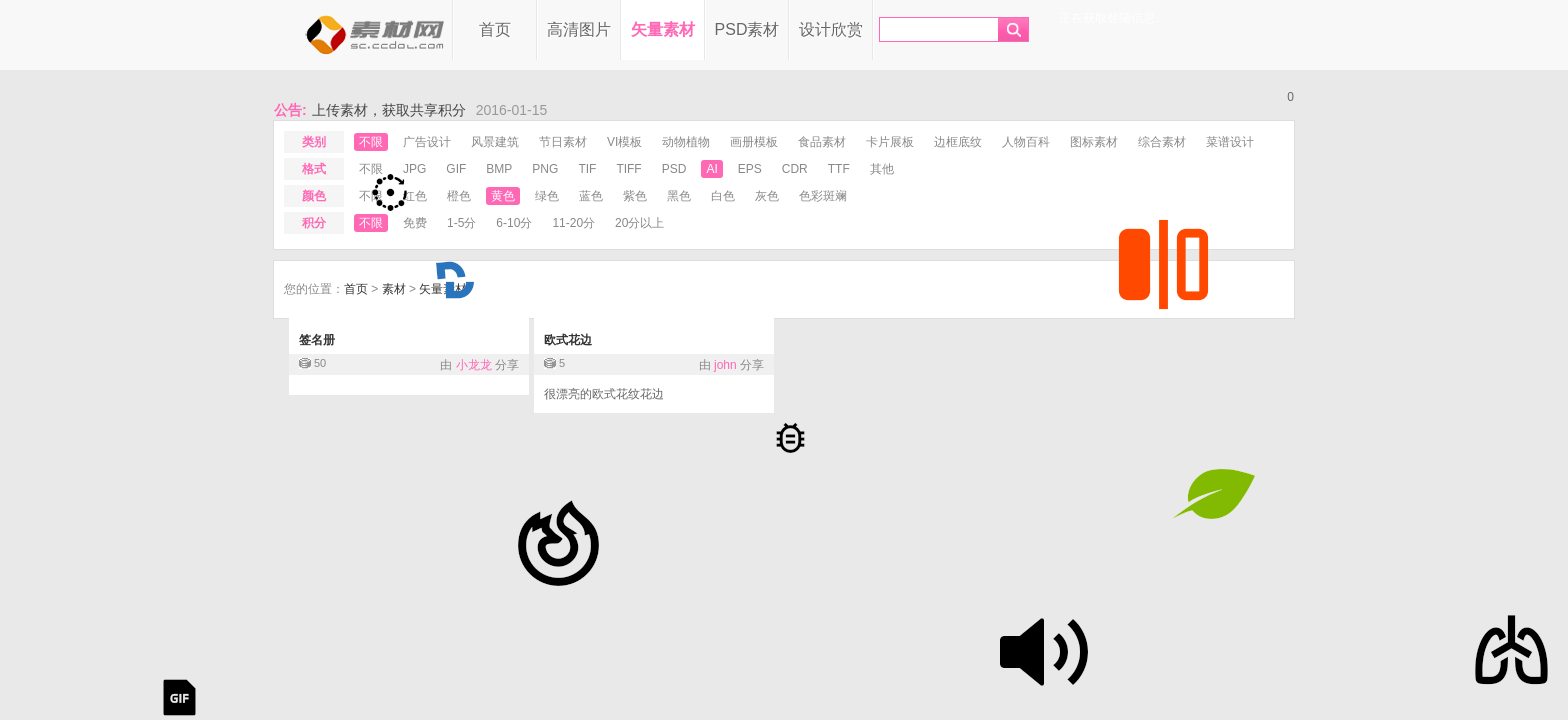  I want to click on open Firefox browser, so click(558, 545).